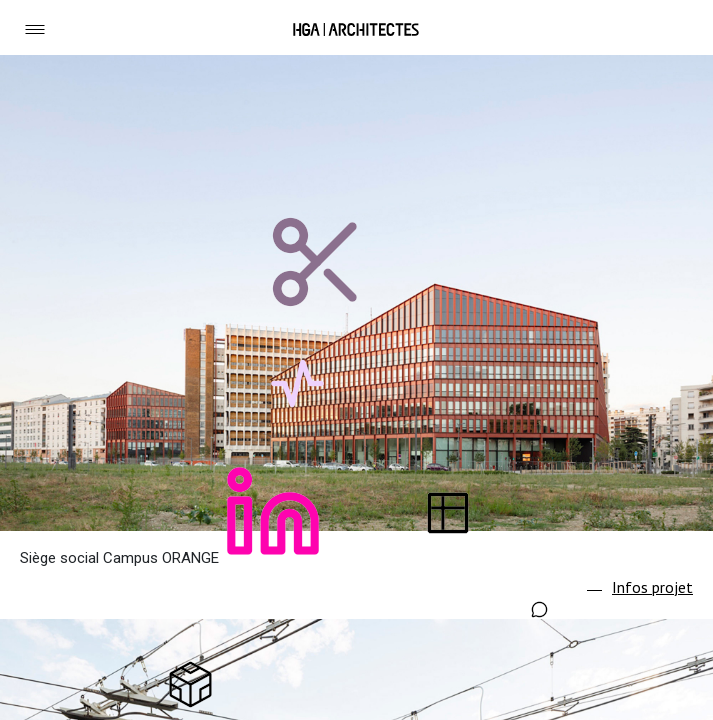  What do you see at coordinates (190, 684) in the screenshot?
I see `open CodeSandbox development environment` at bounding box center [190, 684].